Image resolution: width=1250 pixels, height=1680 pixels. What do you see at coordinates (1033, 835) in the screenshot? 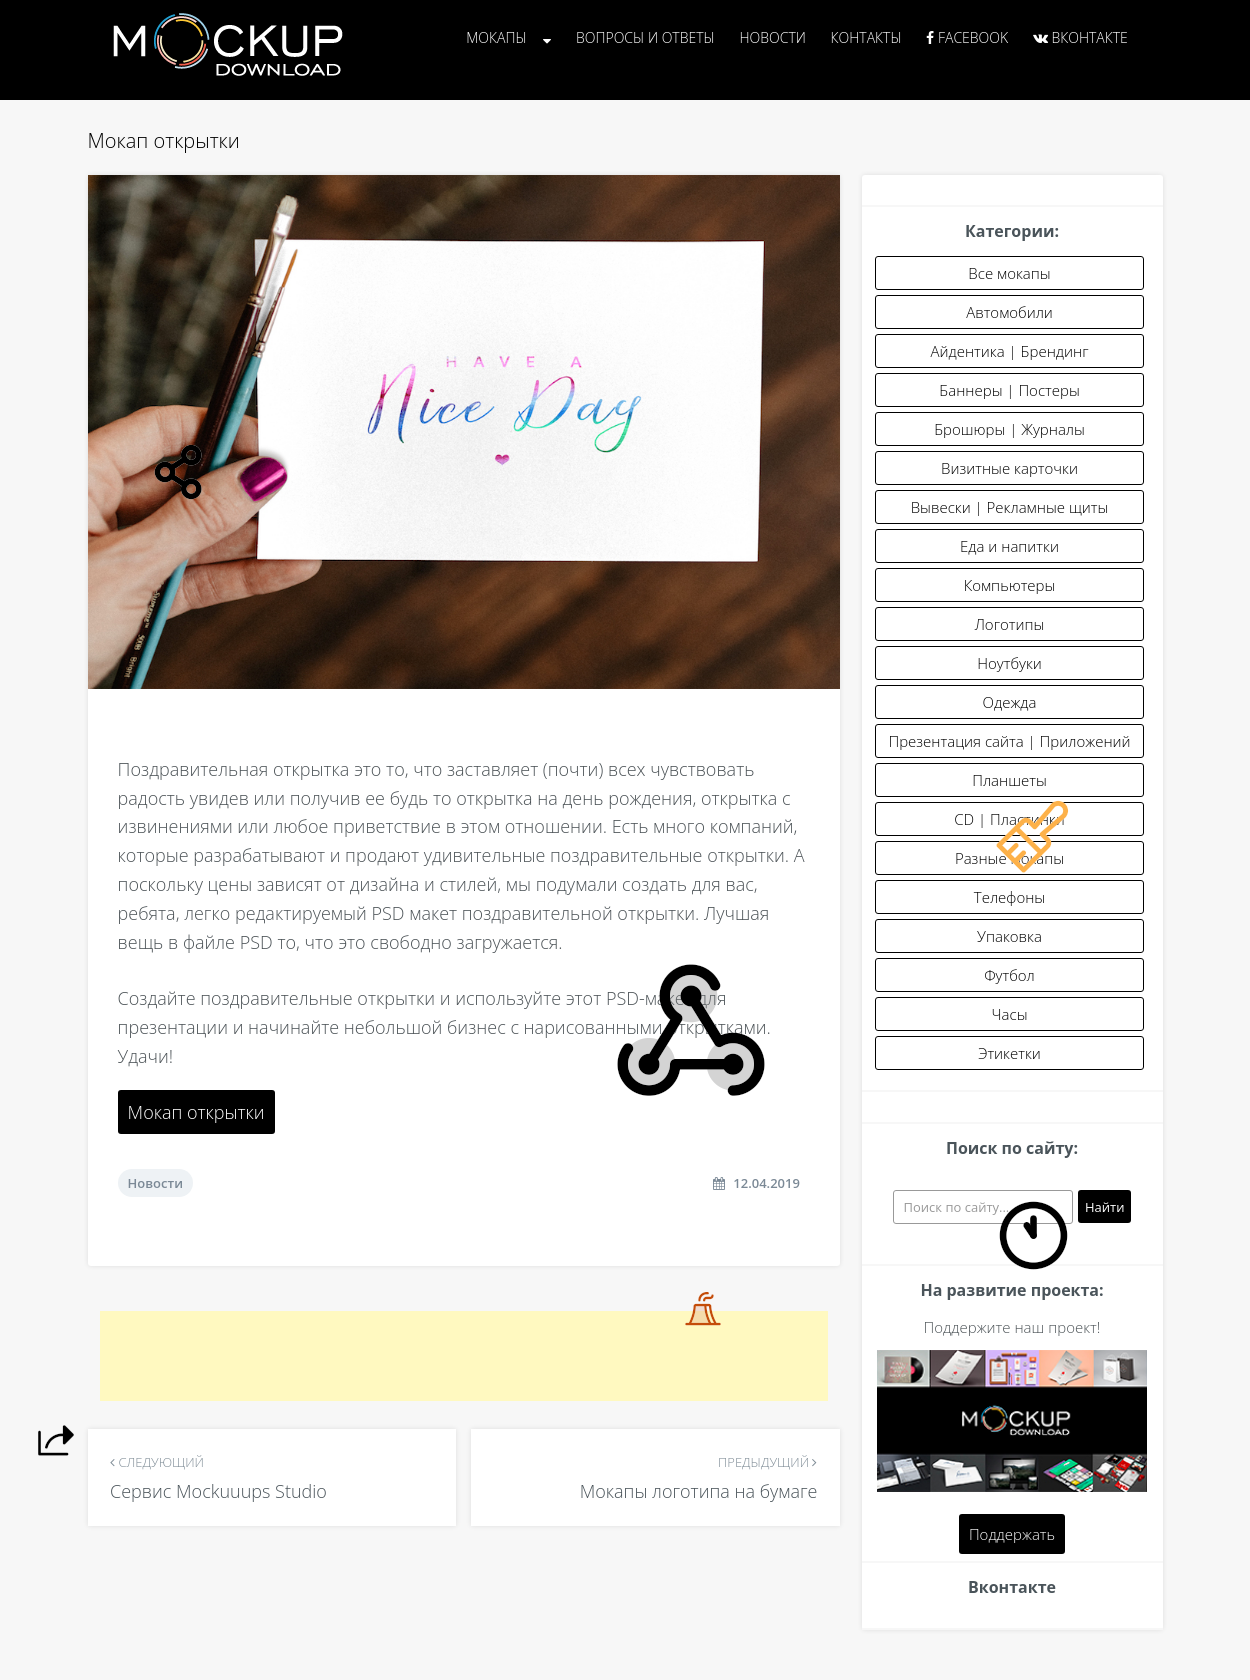
I see `access painting or drawing tools` at bounding box center [1033, 835].